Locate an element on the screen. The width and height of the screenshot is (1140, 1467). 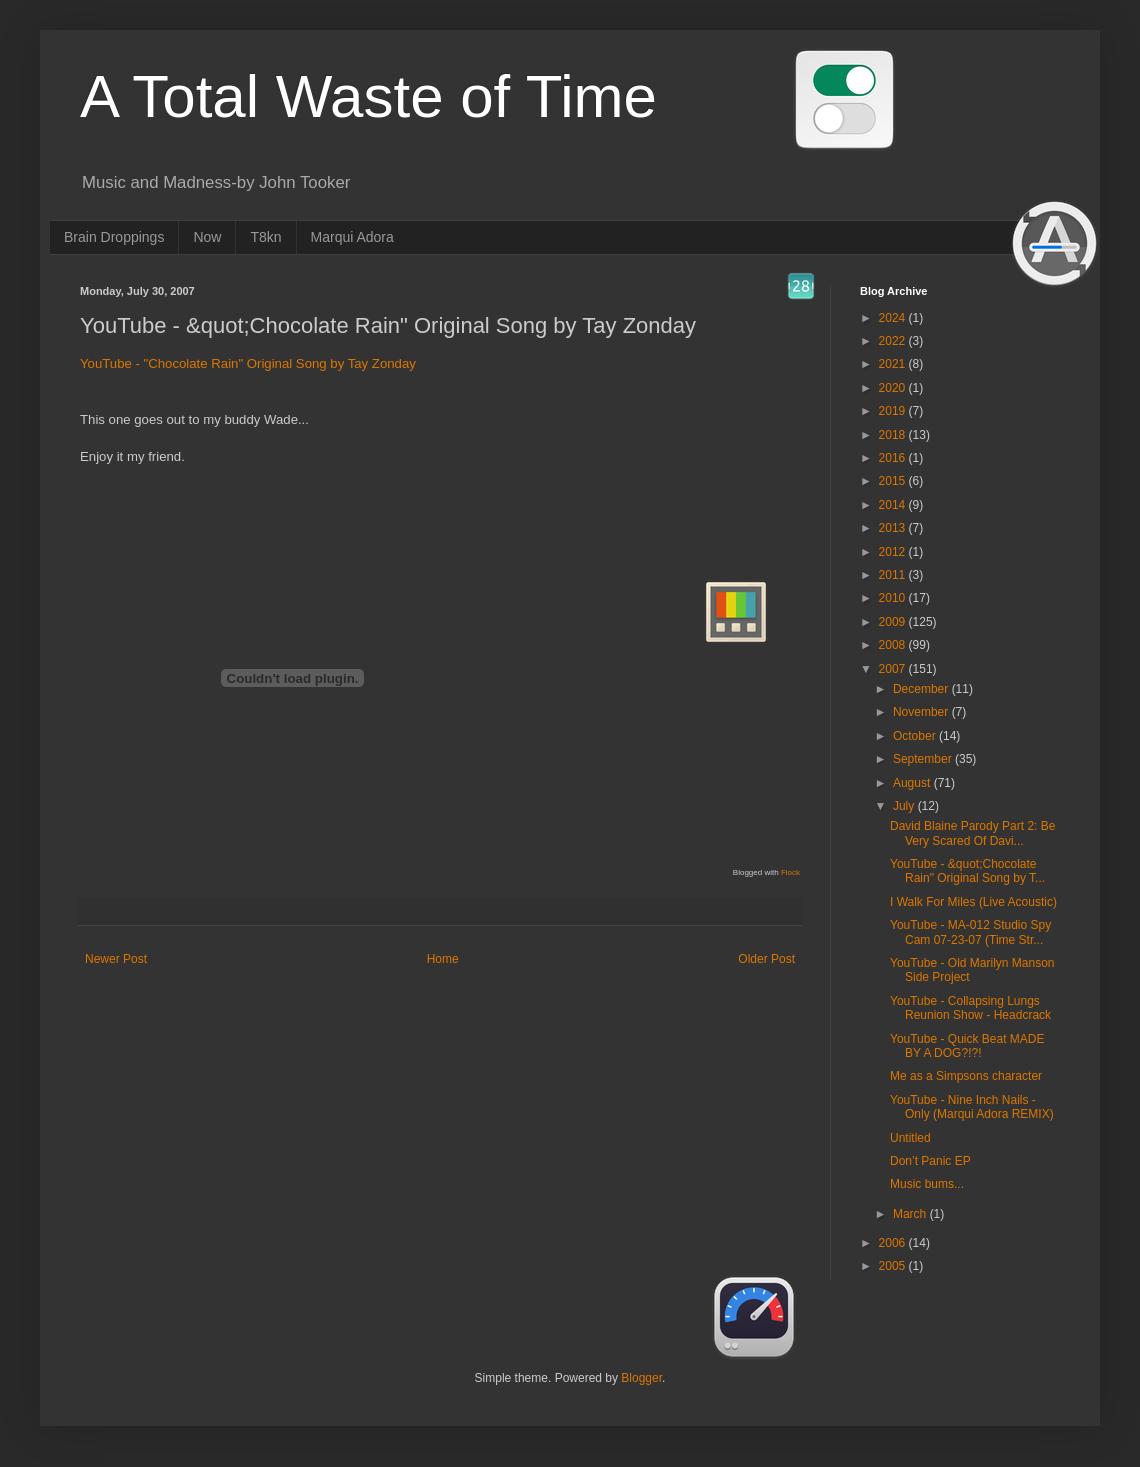
open the software update manager is located at coordinates (1054, 243).